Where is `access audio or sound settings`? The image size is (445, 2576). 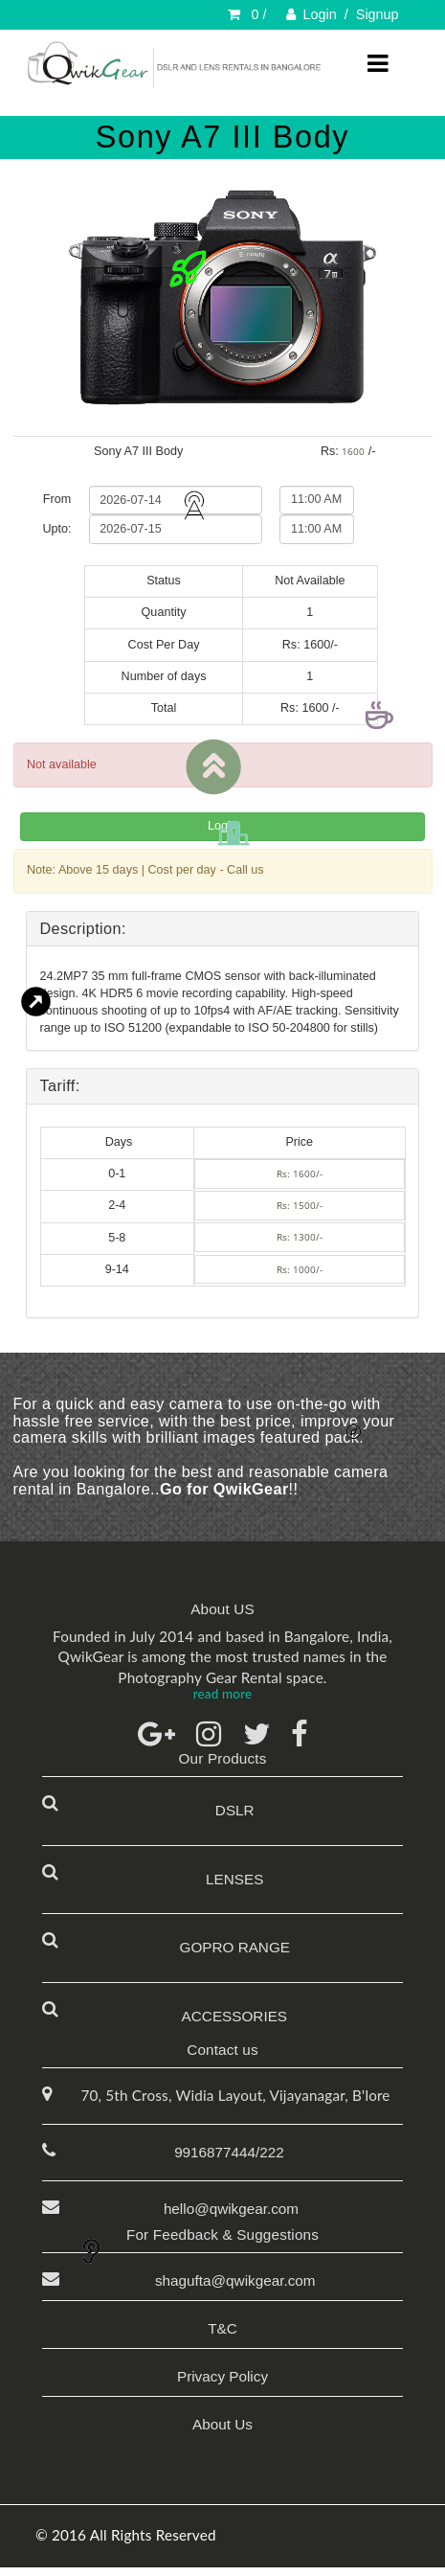
access audio or sound settings is located at coordinates (91, 2251).